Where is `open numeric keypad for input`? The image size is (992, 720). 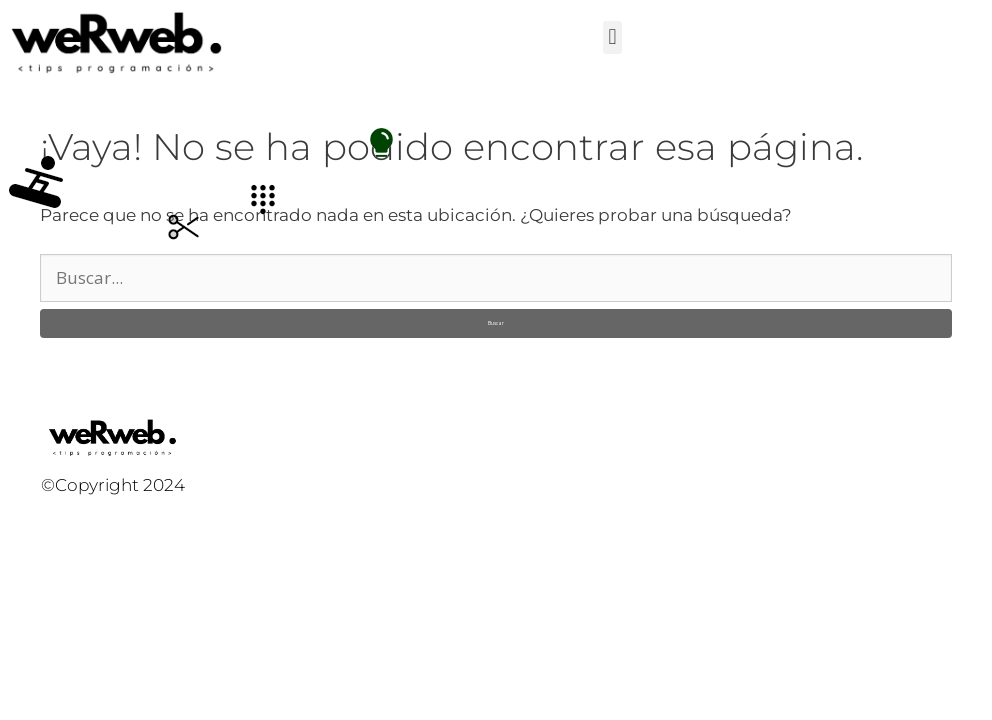 open numeric keypad for input is located at coordinates (263, 199).